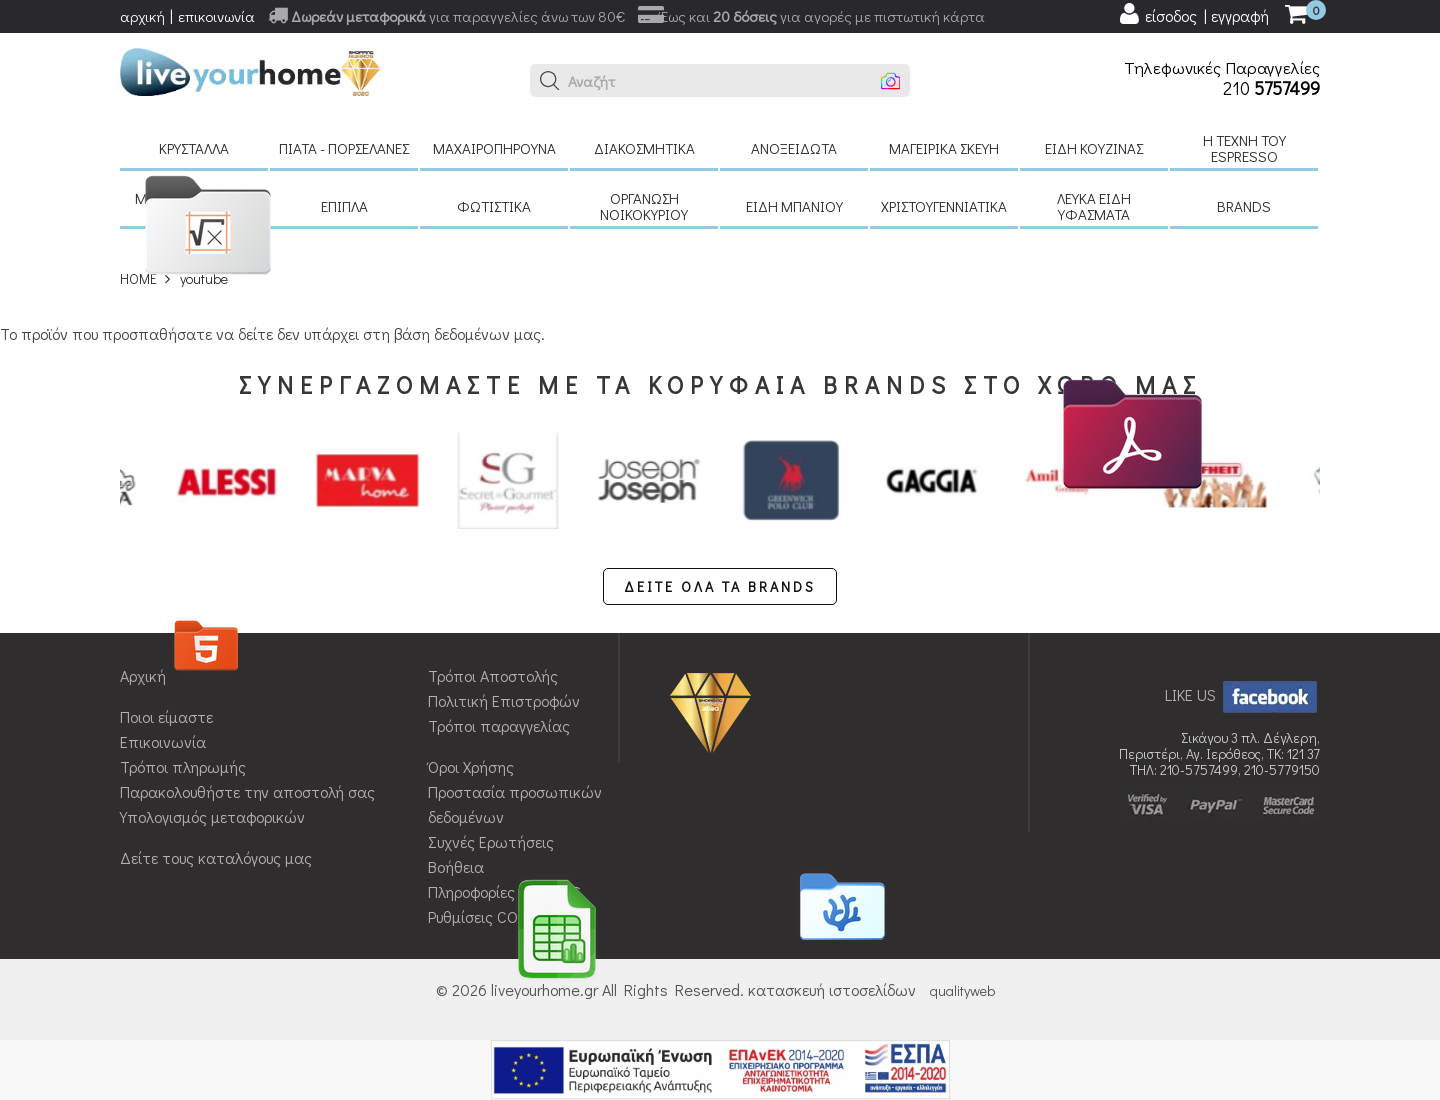 The height and width of the screenshot is (1100, 1440). I want to click on open an opendocument spreadsheet file, so click(557, 929).